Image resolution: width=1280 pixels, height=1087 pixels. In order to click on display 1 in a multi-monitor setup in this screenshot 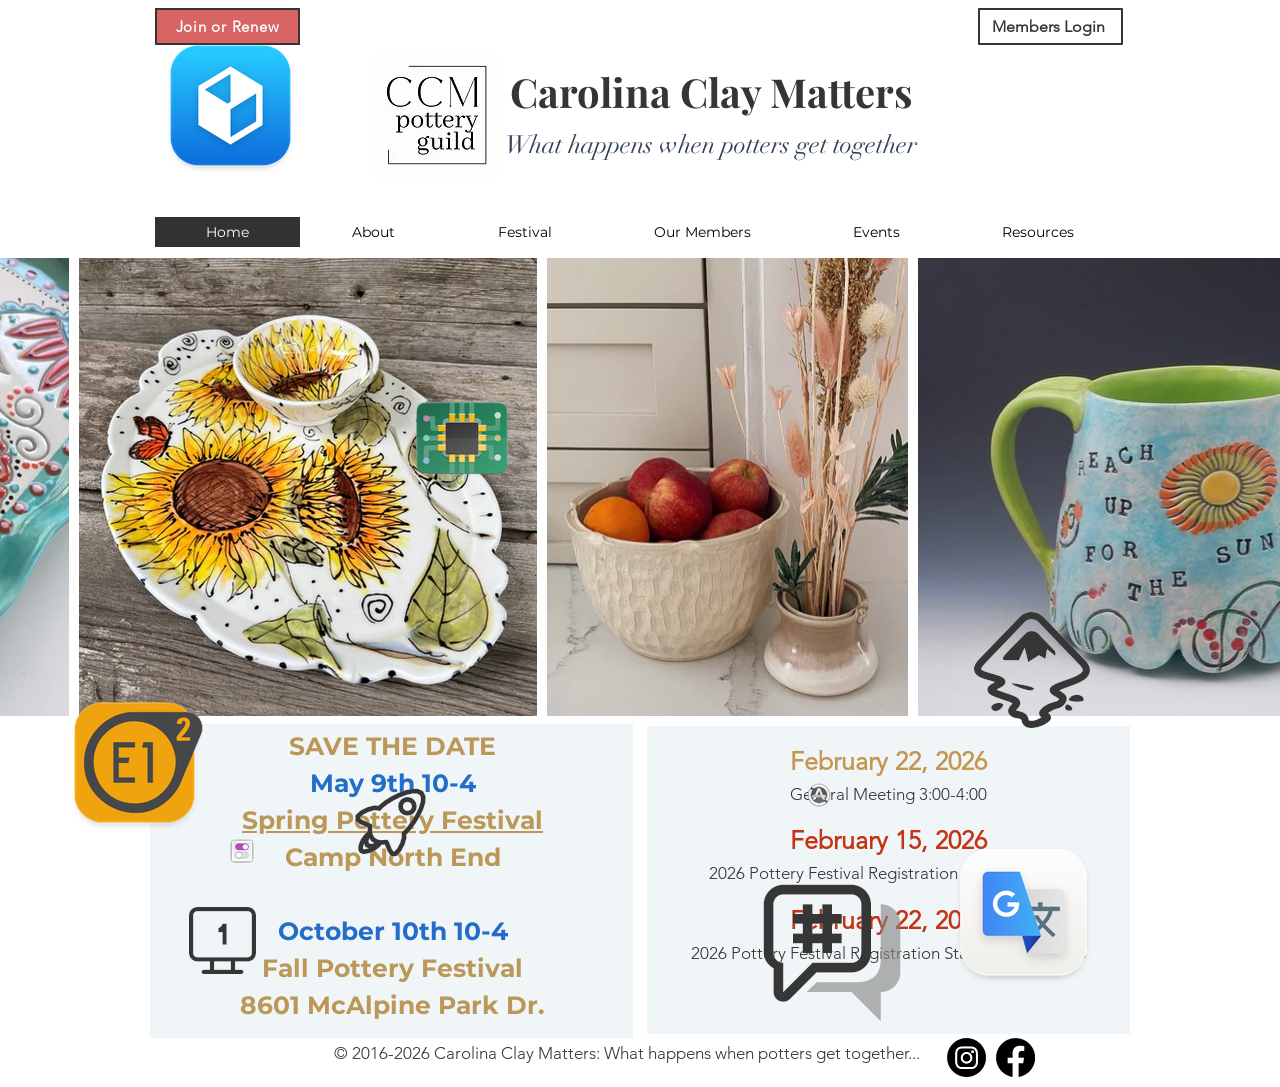, I will do `click(222, 940)`.